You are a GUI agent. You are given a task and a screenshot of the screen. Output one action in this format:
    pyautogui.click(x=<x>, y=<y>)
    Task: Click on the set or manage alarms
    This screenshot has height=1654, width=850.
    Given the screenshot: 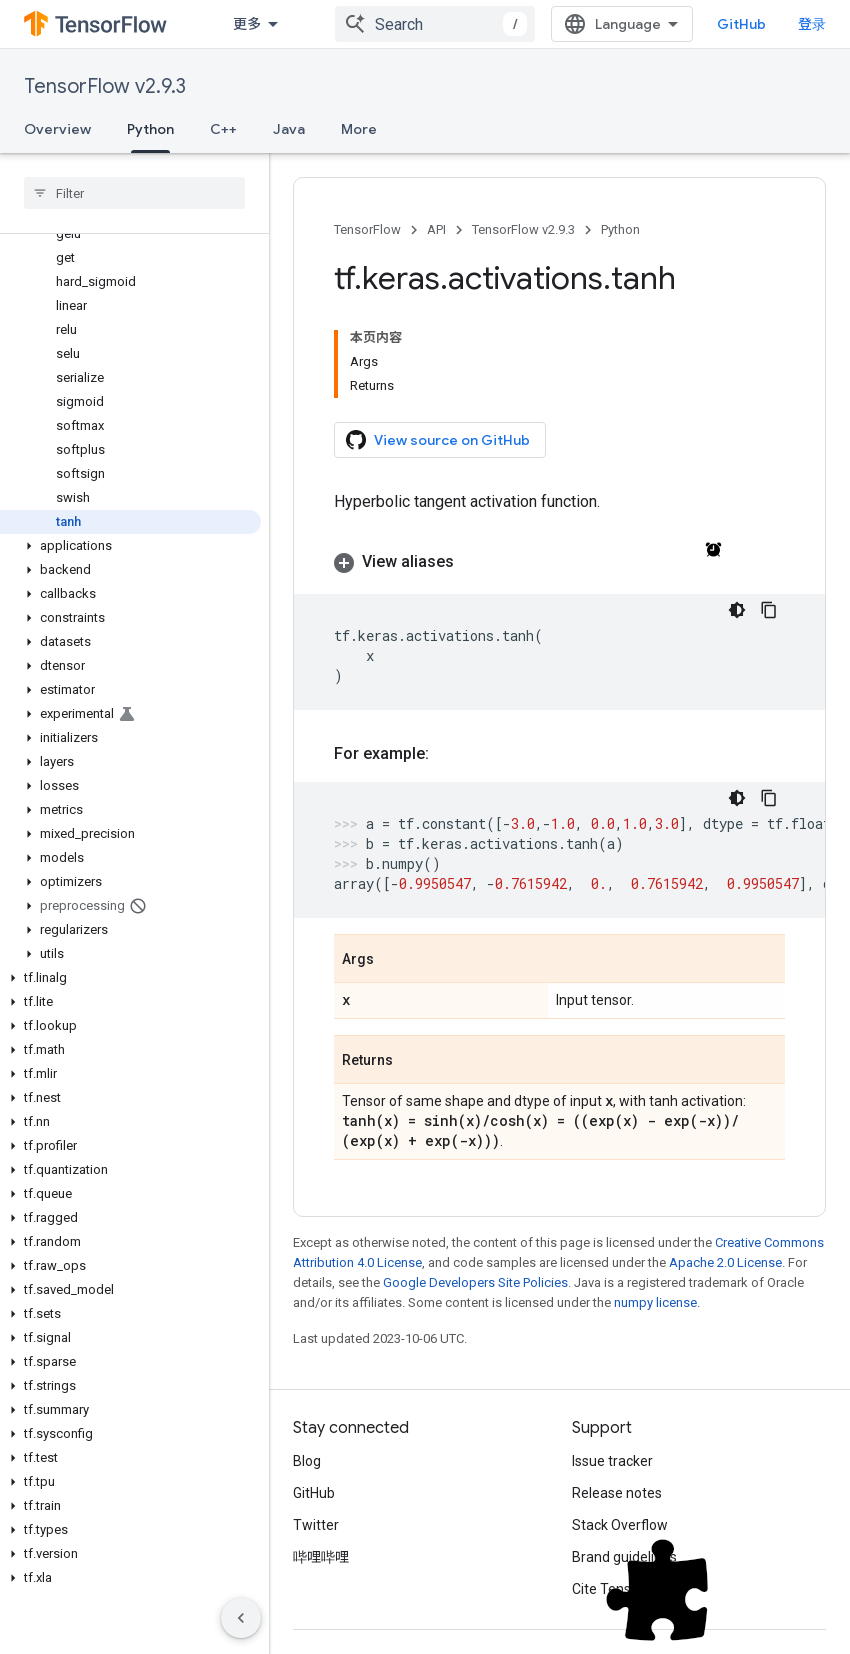 What is the action you would take?
    pyautogui.click(x=713, y=549)
    